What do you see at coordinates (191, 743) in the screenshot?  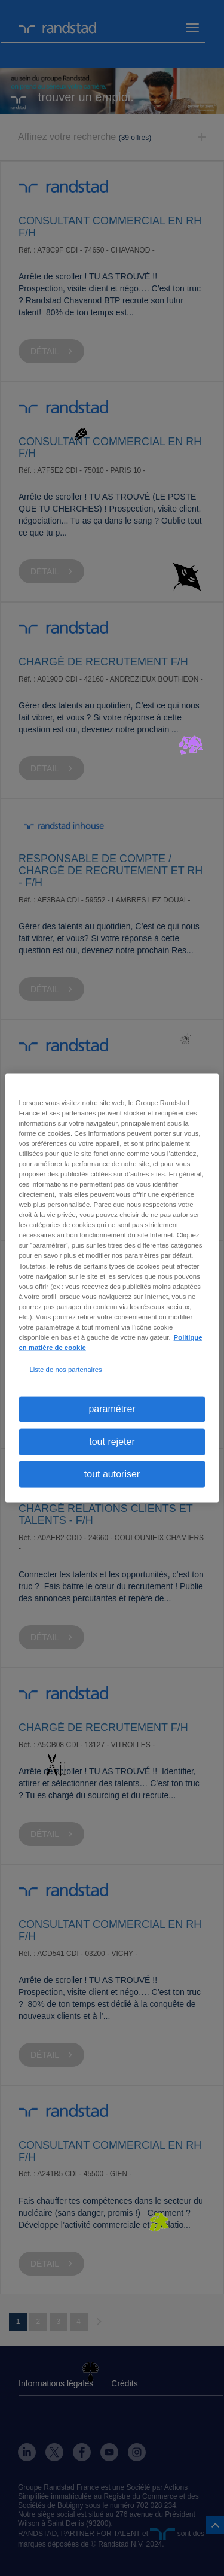 I see `collect or gather resources` at bounding box center [191, 743].